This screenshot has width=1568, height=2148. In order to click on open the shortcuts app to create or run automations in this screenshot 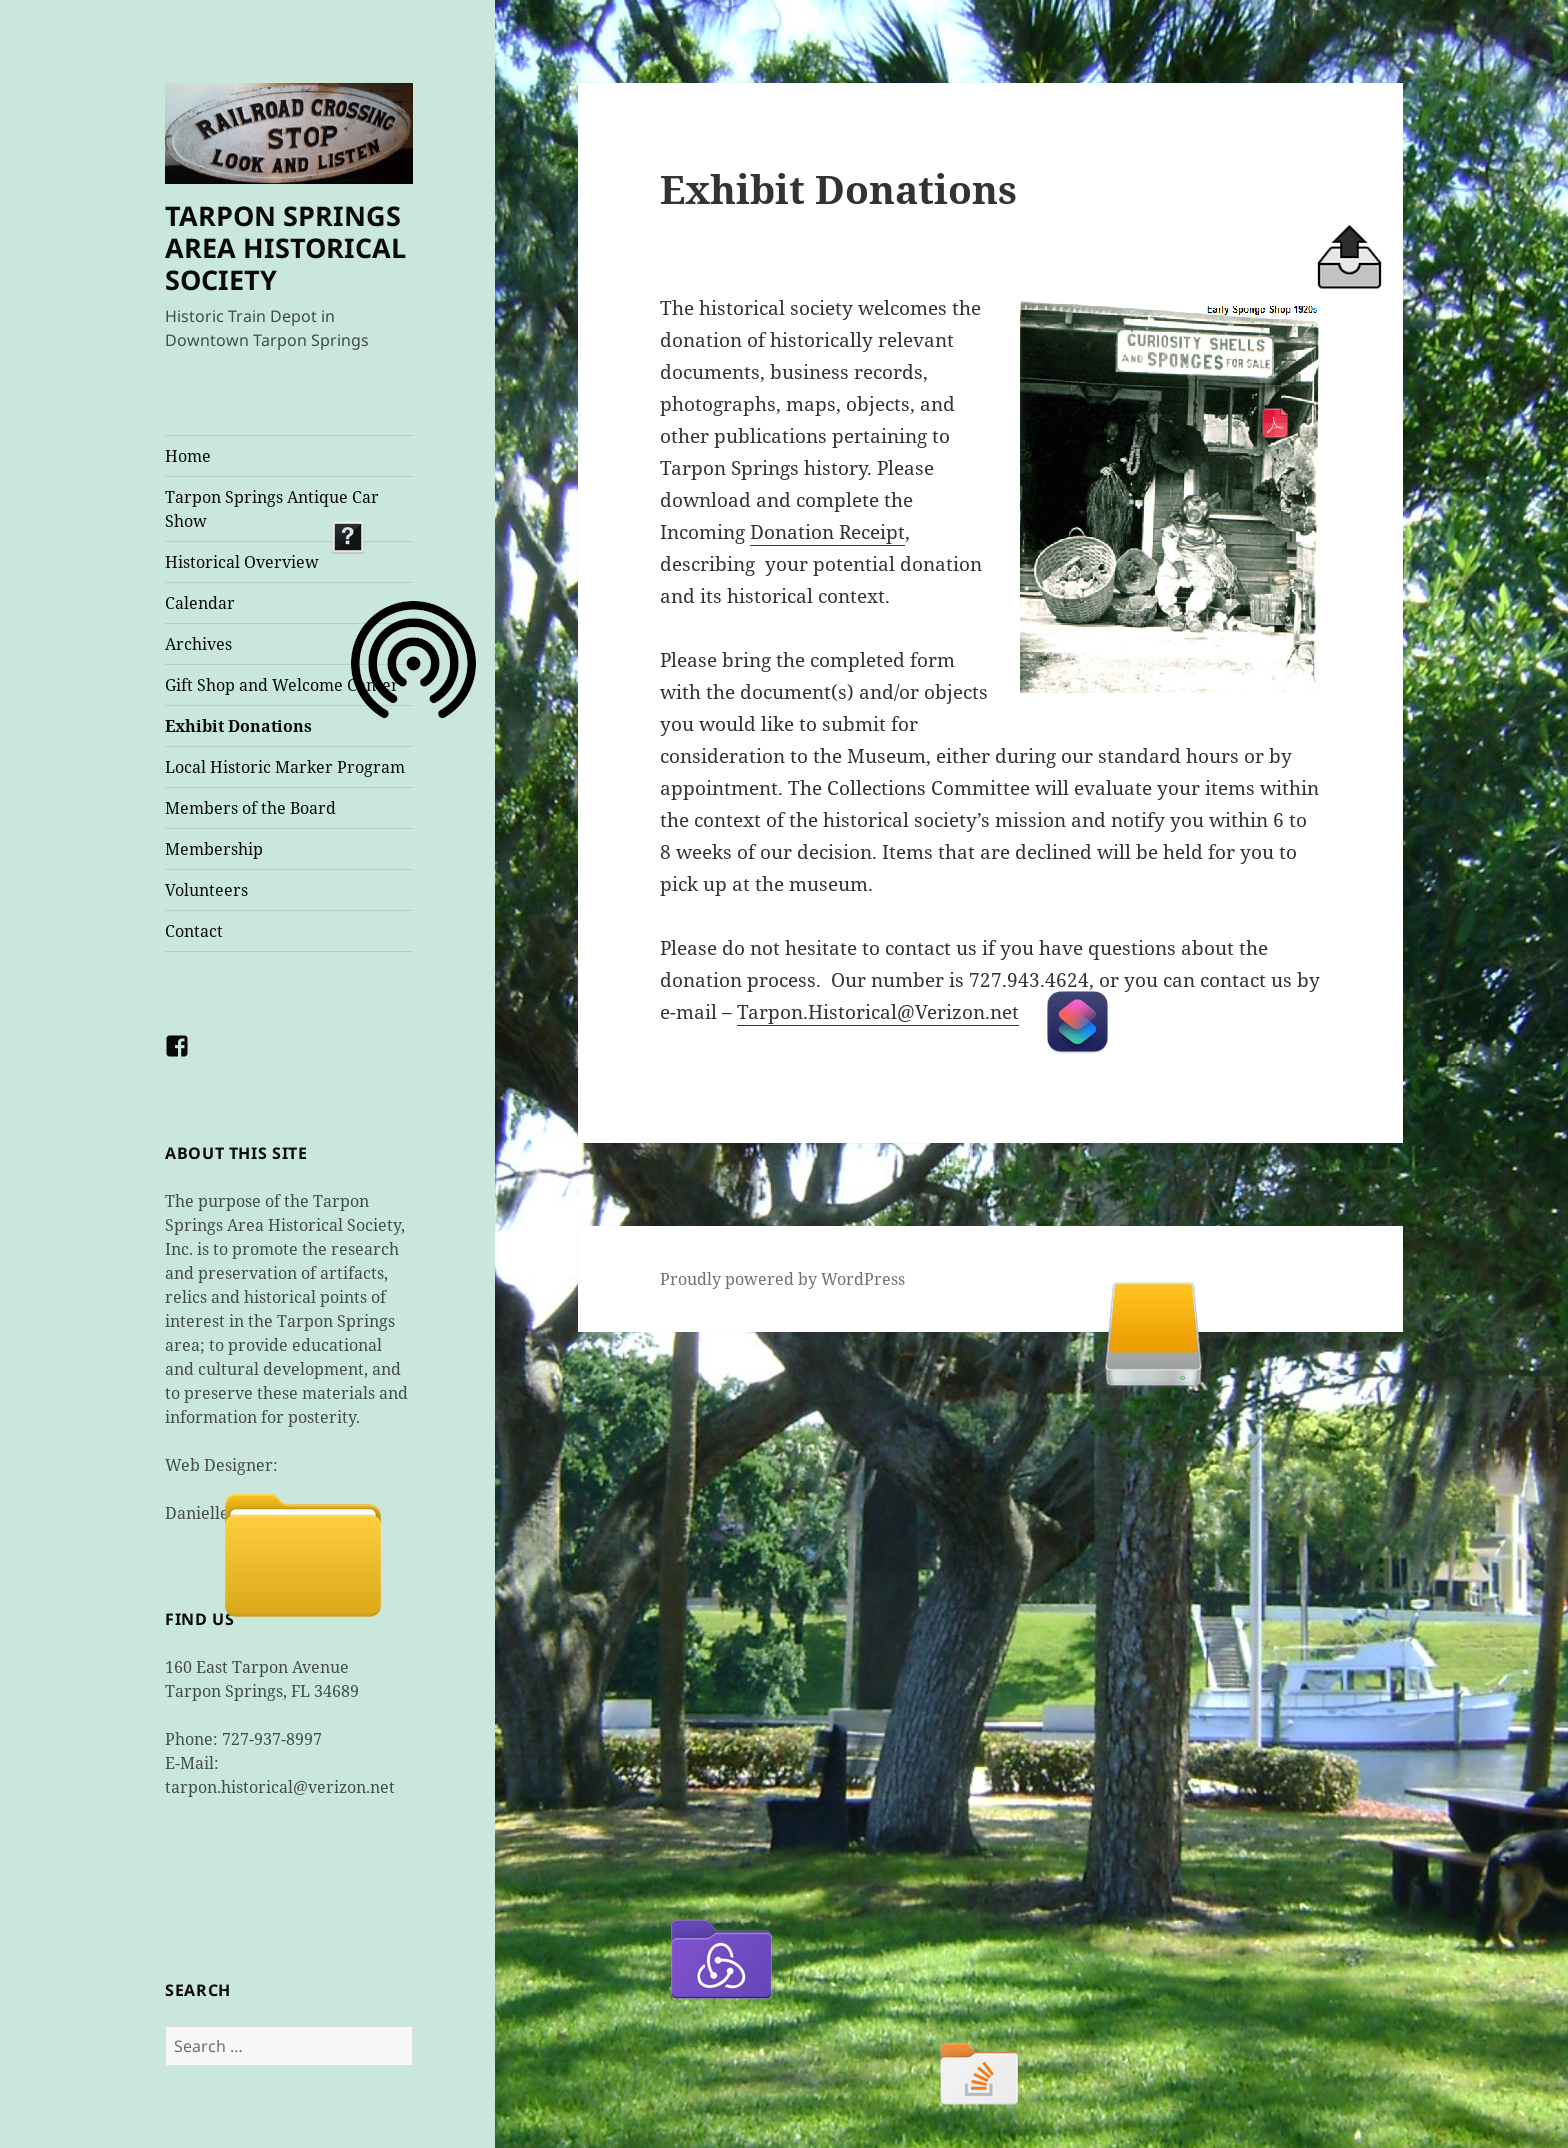, I will do `click(1077, 1021)`.